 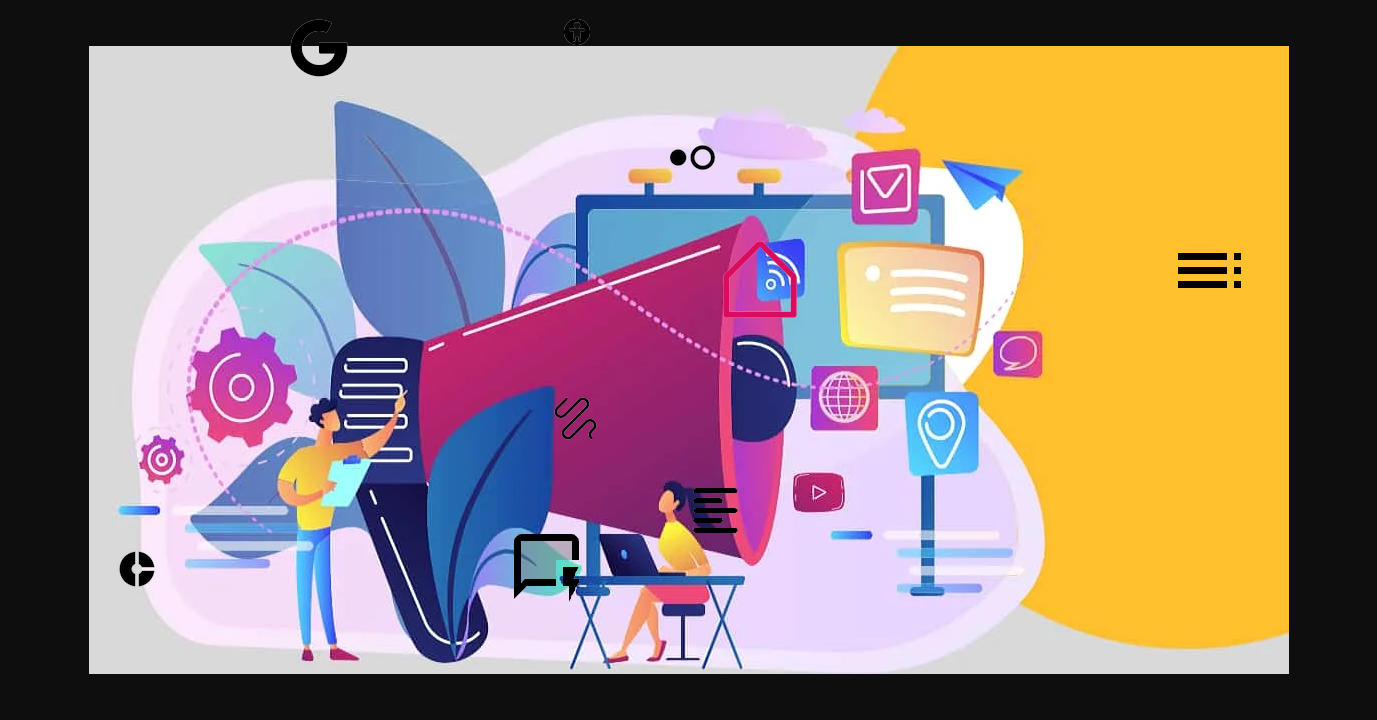 I want to click on indicates weak HDR signal or low HDR quality, so click(x=692, y=157).